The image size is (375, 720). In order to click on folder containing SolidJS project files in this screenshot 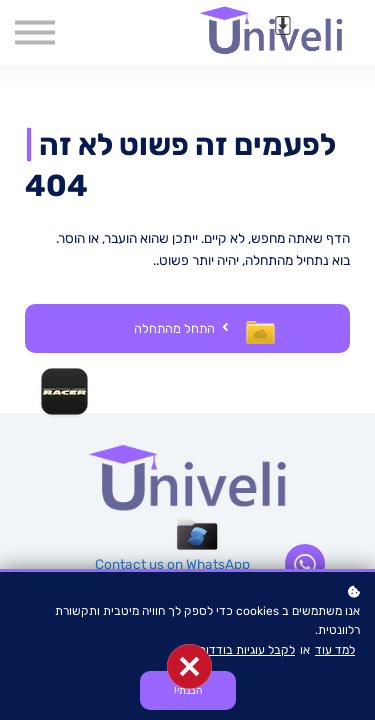, I will do `click(197, 535)`.